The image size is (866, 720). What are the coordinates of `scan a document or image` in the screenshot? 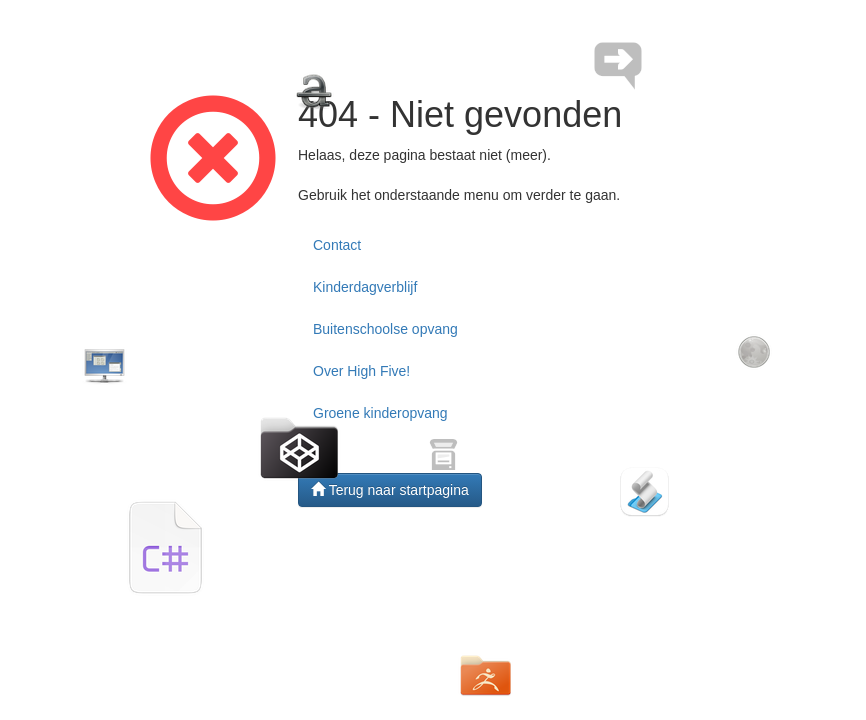 It's located at (443, 454).